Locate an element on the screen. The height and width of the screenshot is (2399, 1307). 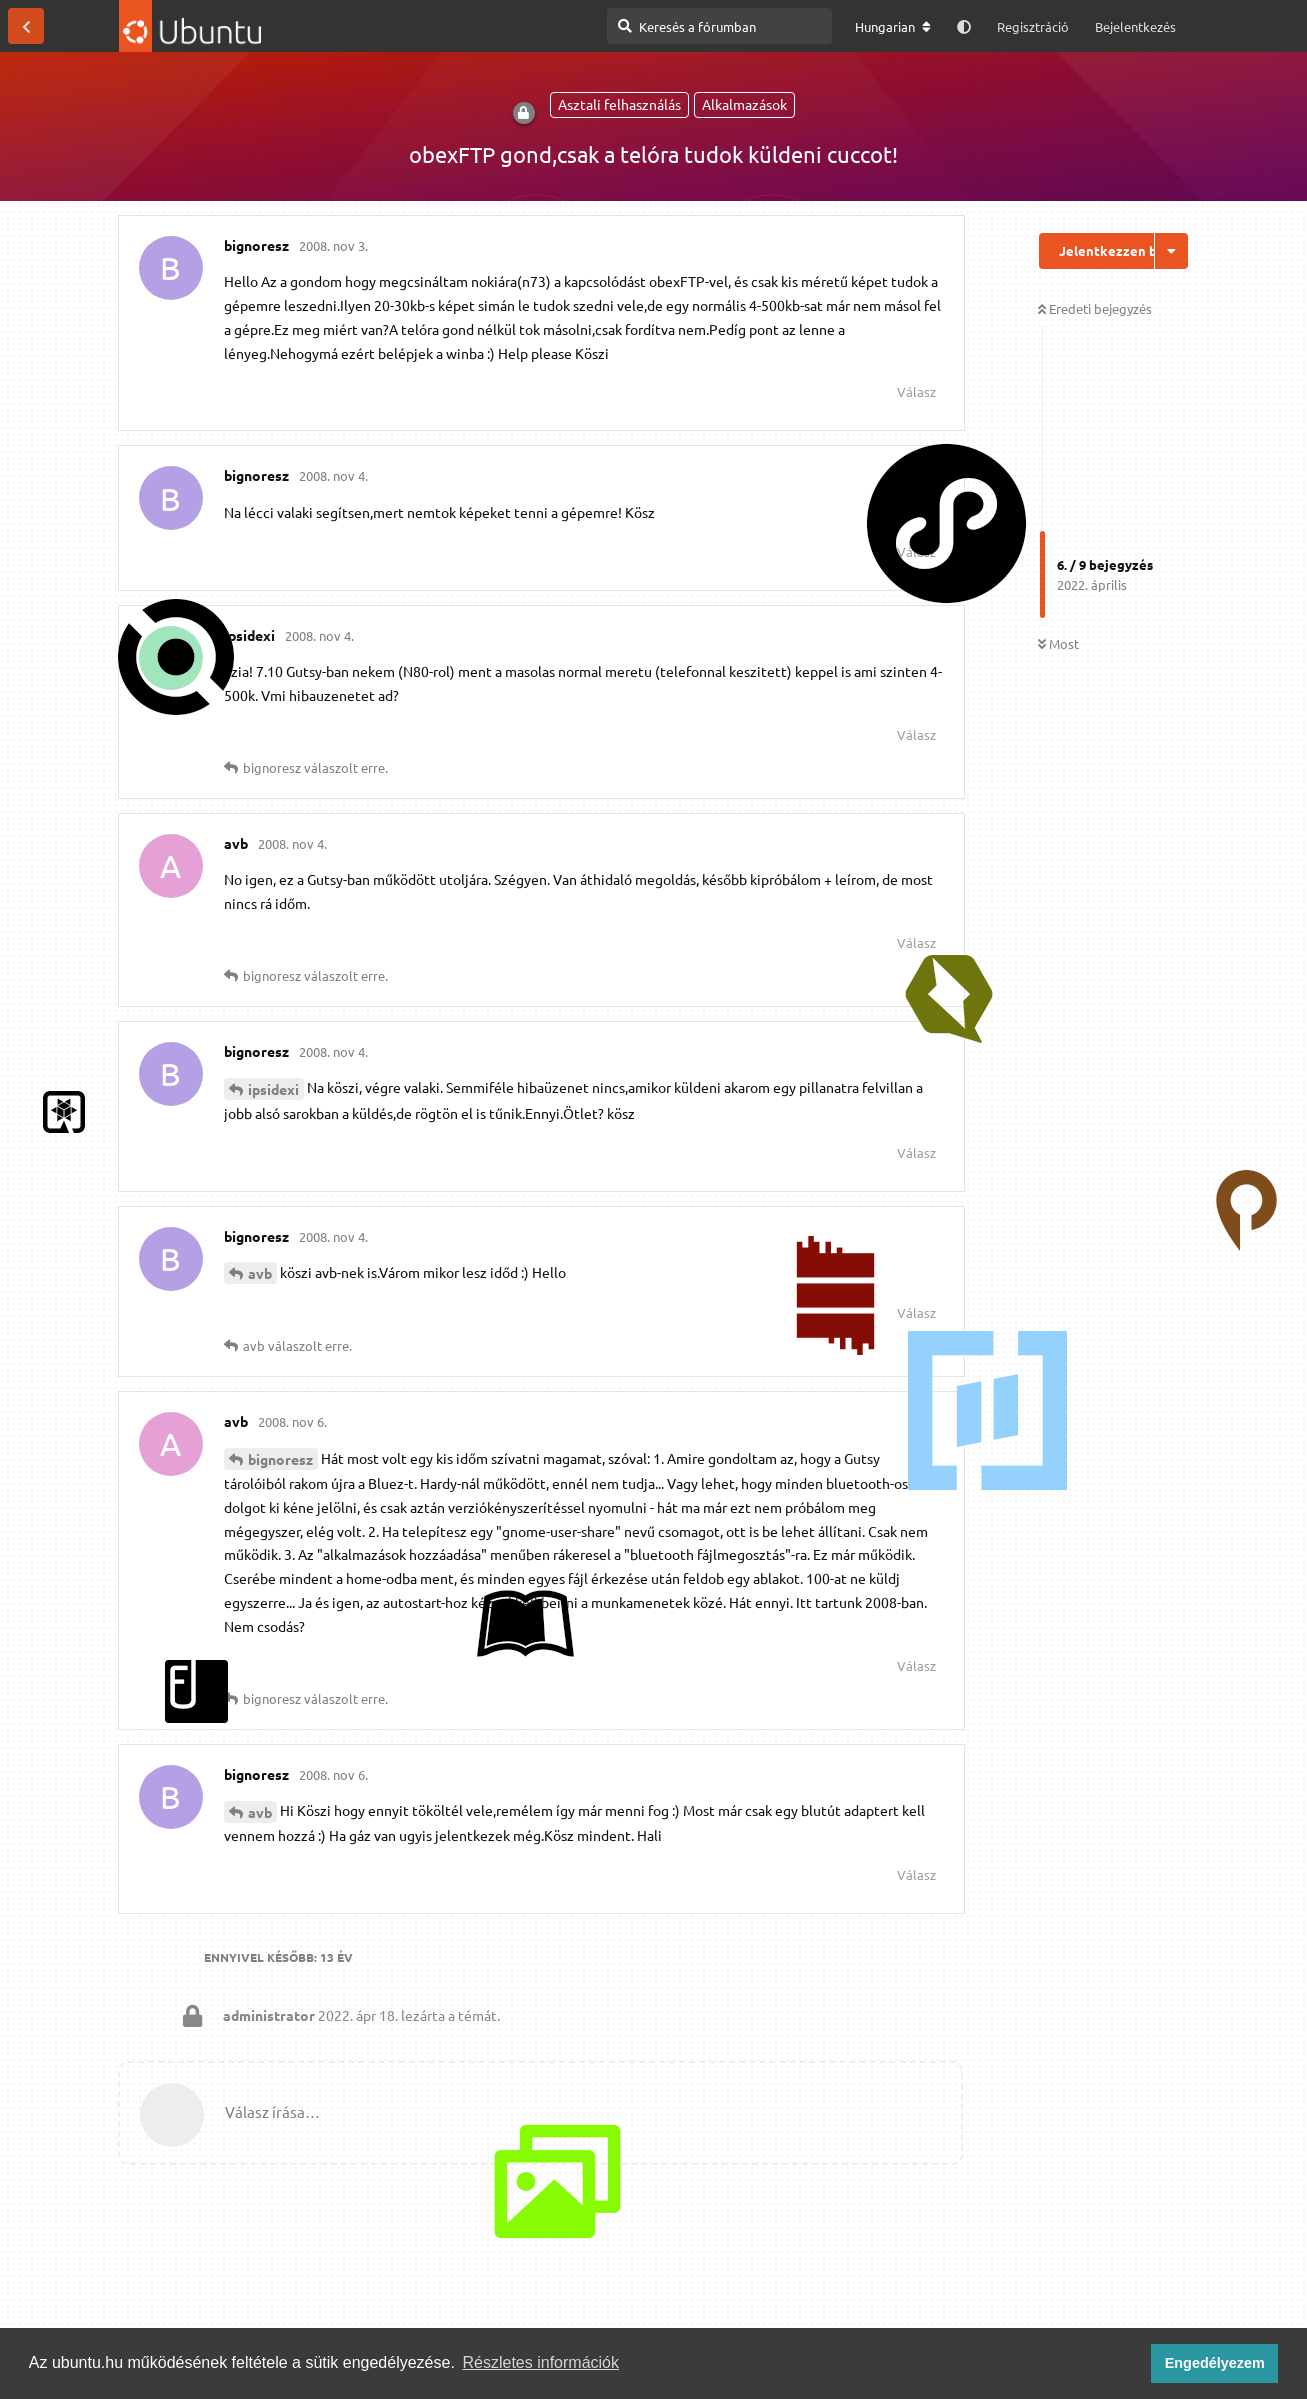
open void linux application is located at coordinates (176, 657).